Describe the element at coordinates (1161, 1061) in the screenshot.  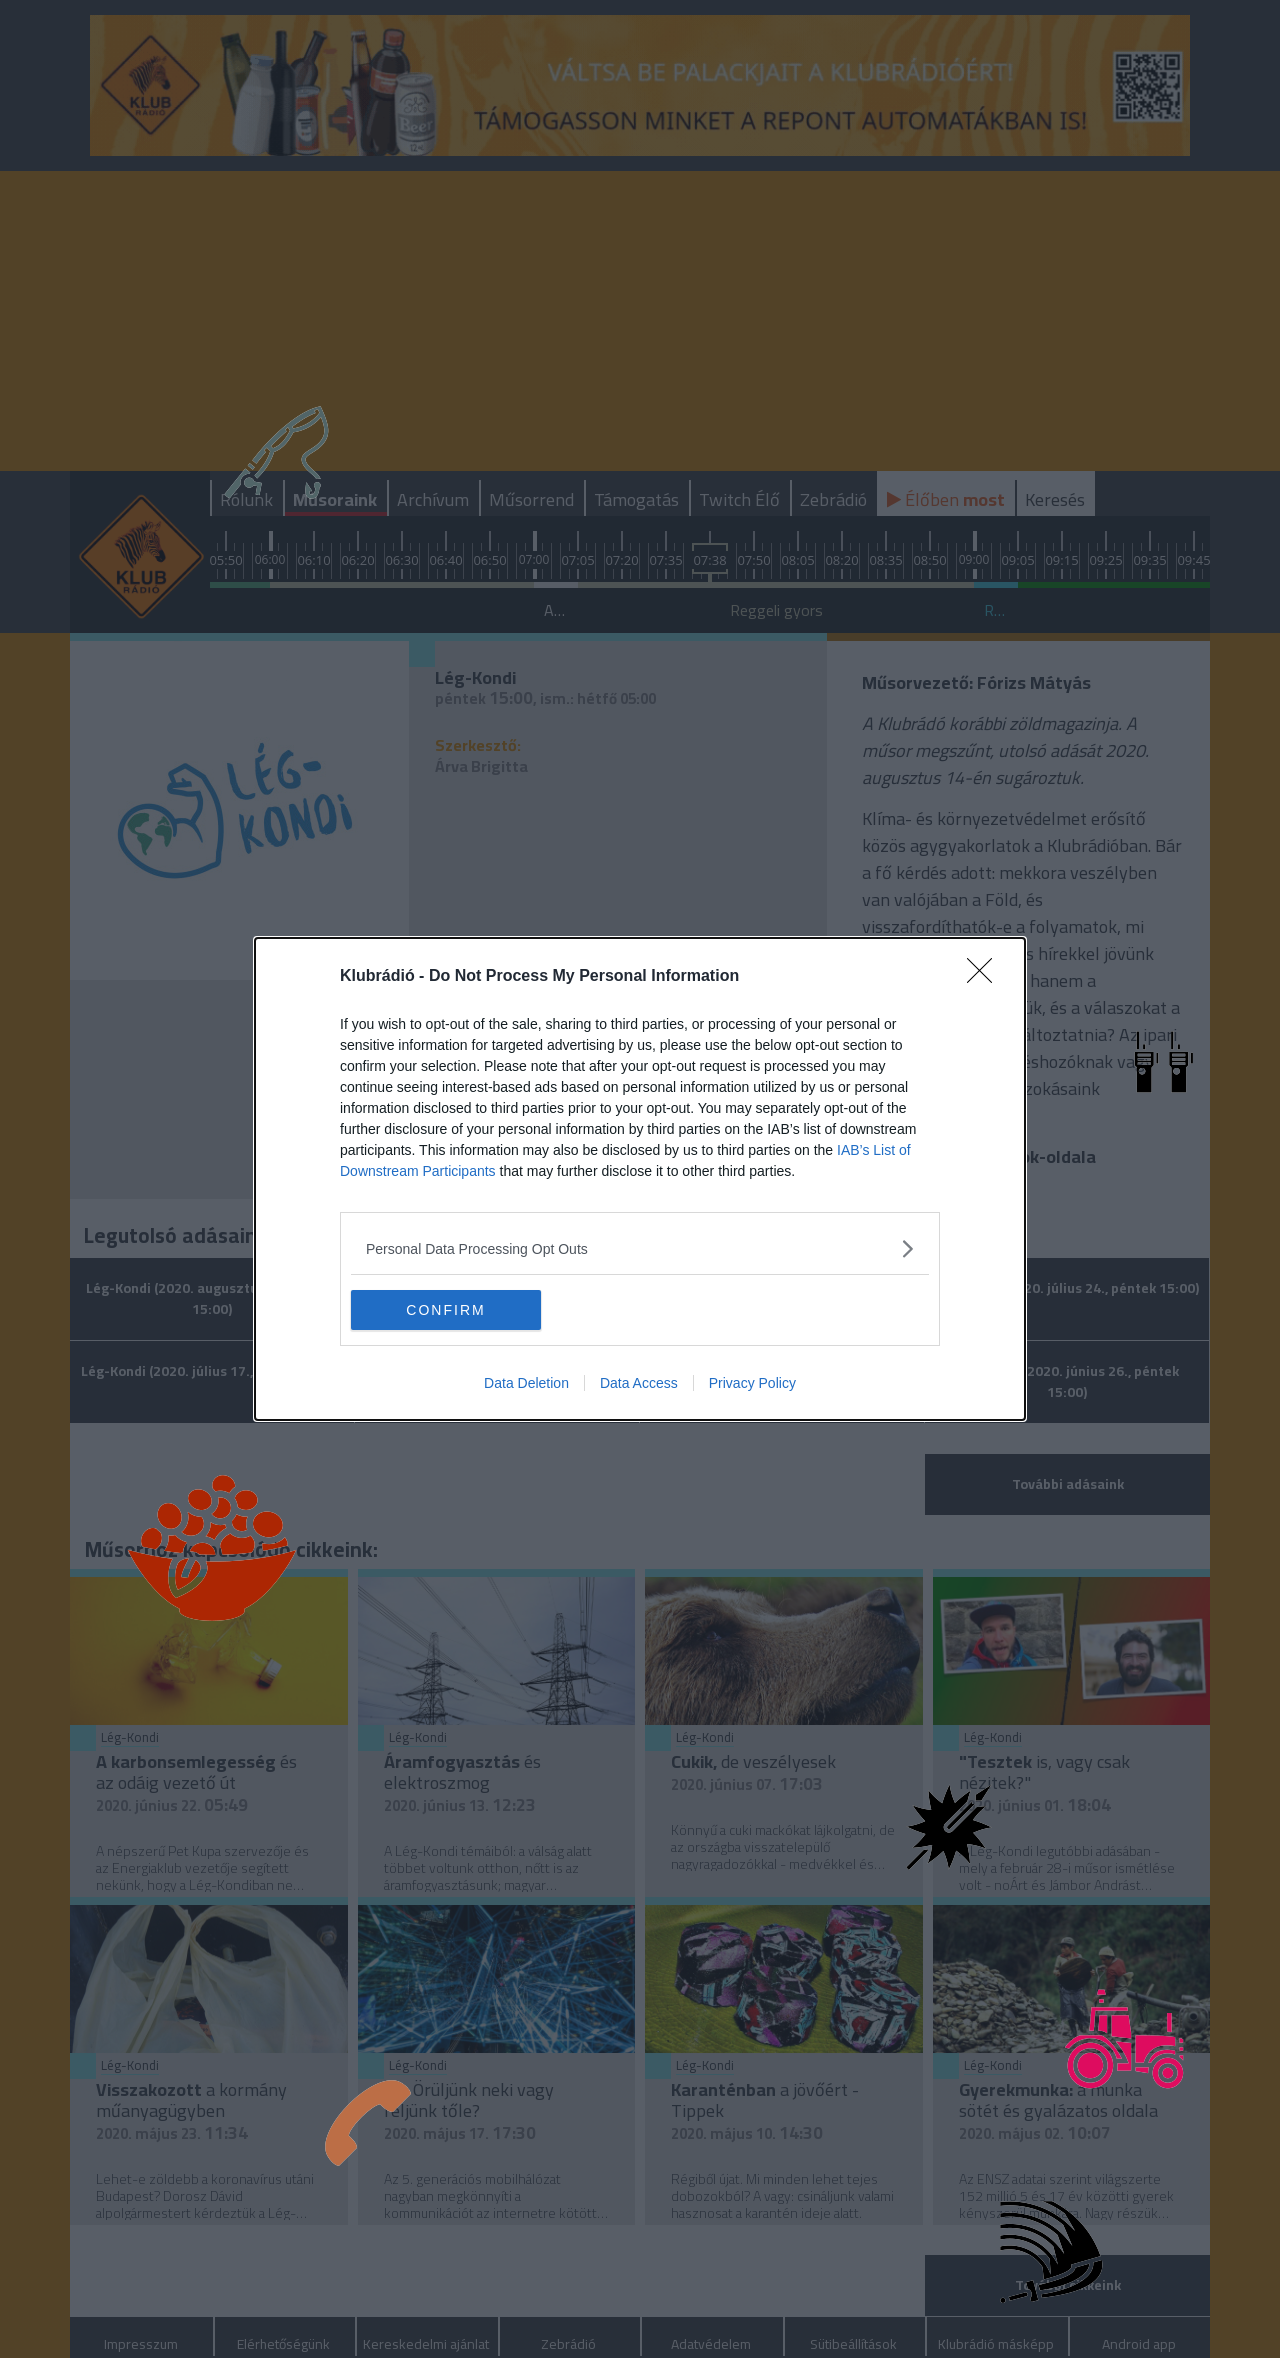
I see `access push-to-talk or voice communication` at that location.